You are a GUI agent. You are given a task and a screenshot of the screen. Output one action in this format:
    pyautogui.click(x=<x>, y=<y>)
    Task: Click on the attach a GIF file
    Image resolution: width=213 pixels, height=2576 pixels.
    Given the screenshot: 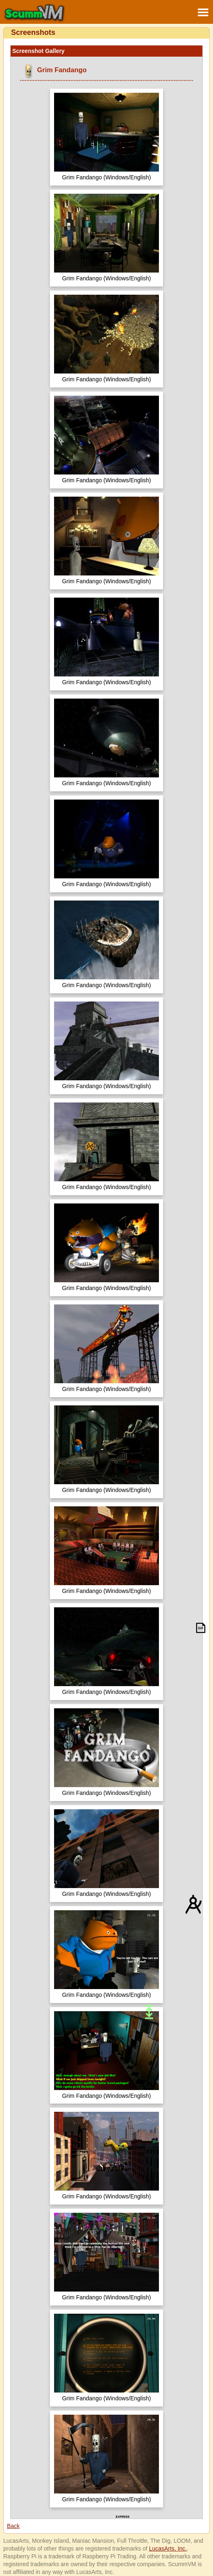 What is the action you would take?
    pyautogui.click(x=201, y=1628)
    